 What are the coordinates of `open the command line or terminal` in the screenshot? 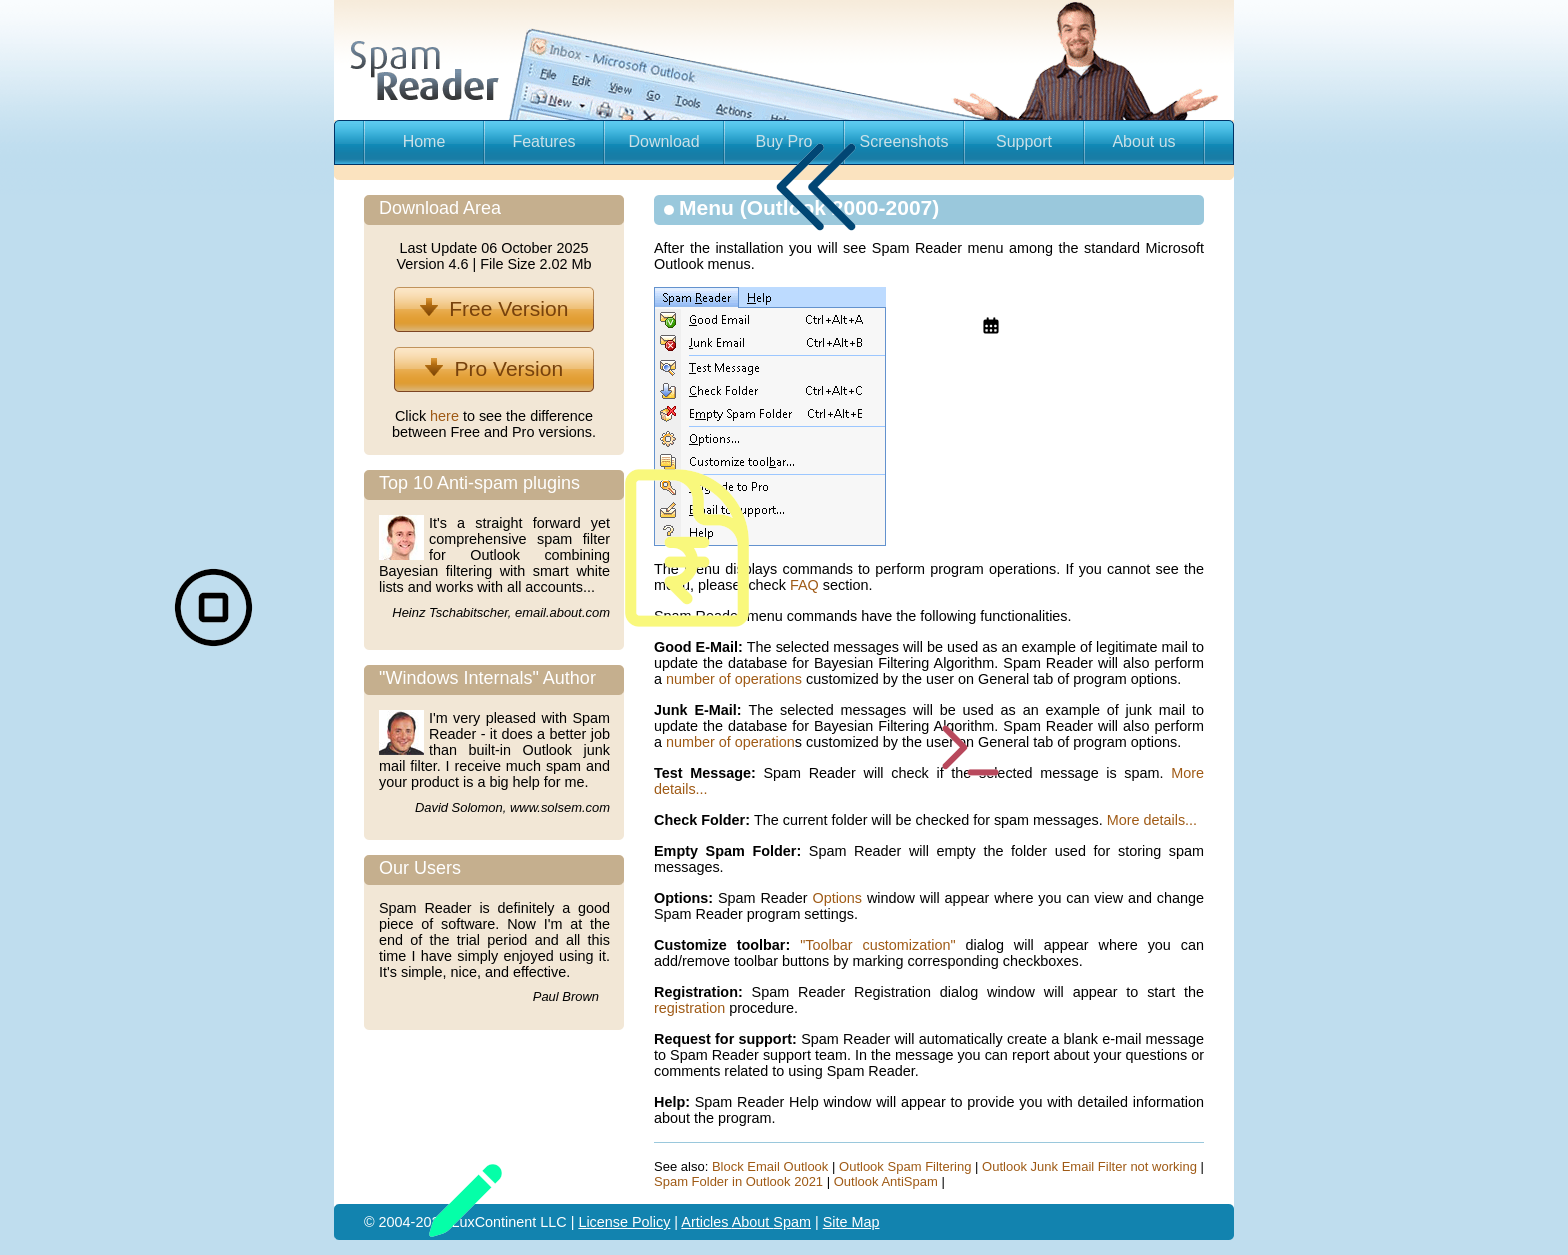 It's located at (970, 750).